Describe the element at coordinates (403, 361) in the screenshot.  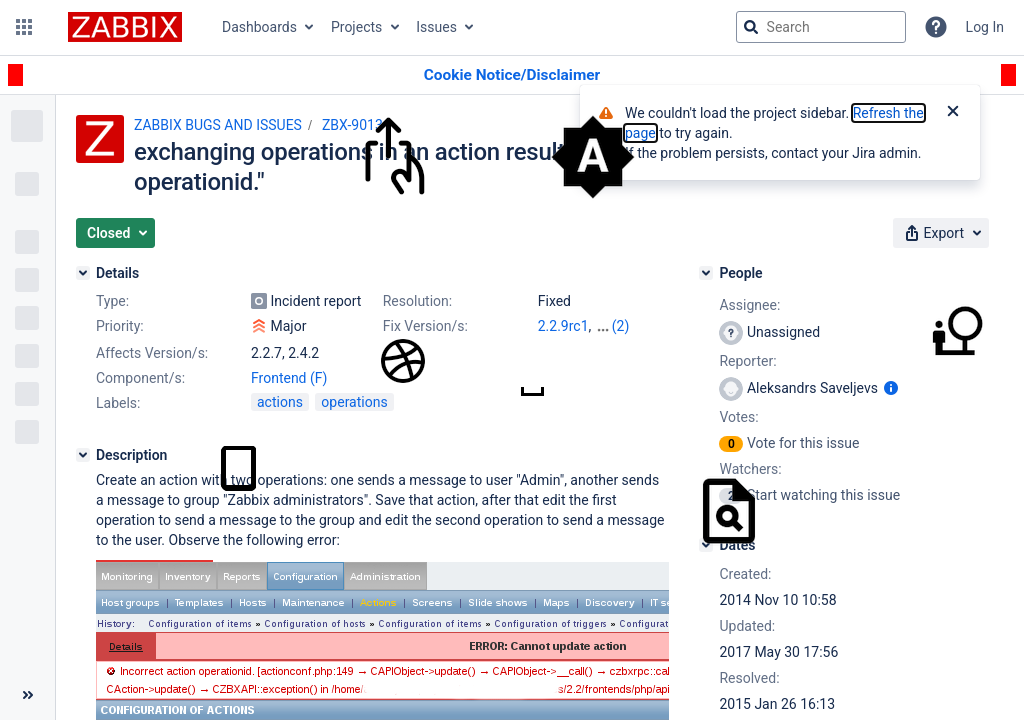
I see `open dribbble profile or portfolio` at that location.